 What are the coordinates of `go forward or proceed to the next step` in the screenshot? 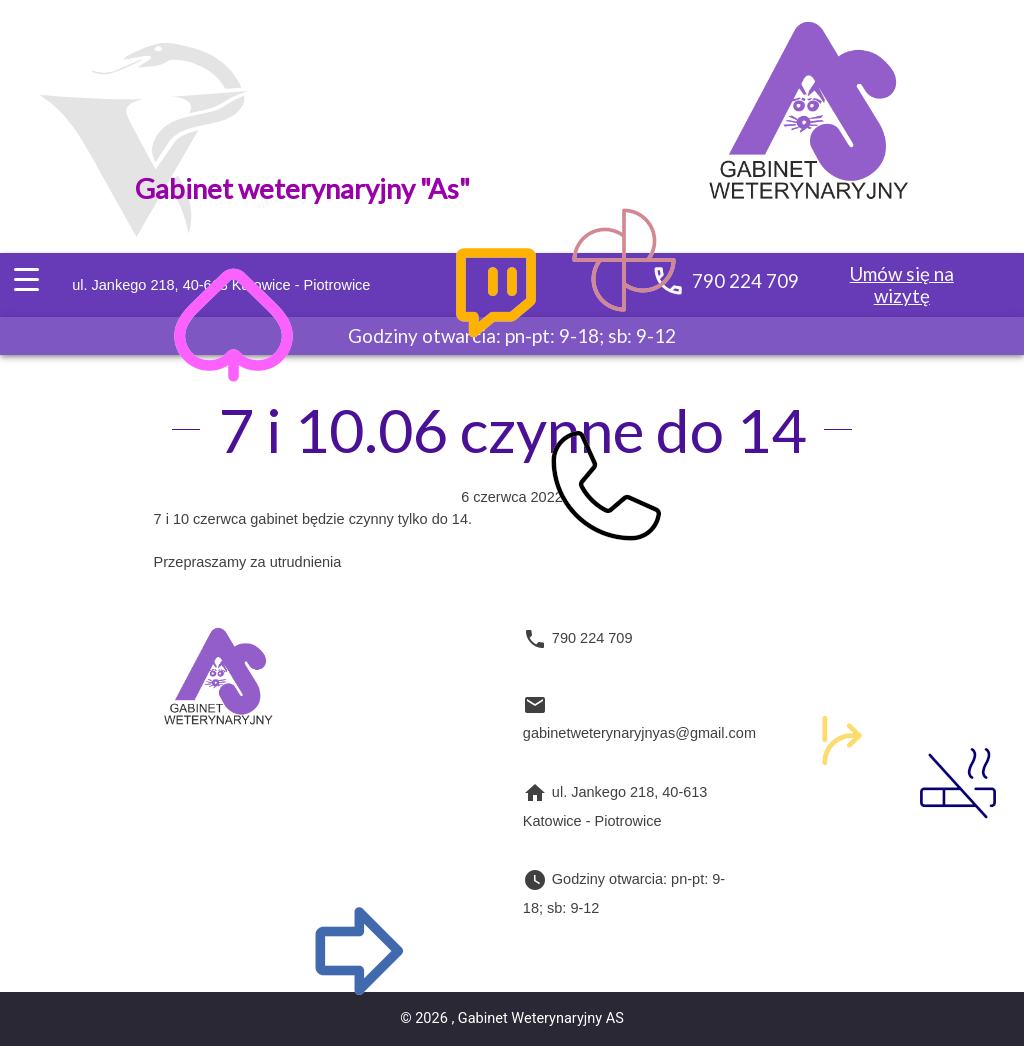 It's located at (356, 951).